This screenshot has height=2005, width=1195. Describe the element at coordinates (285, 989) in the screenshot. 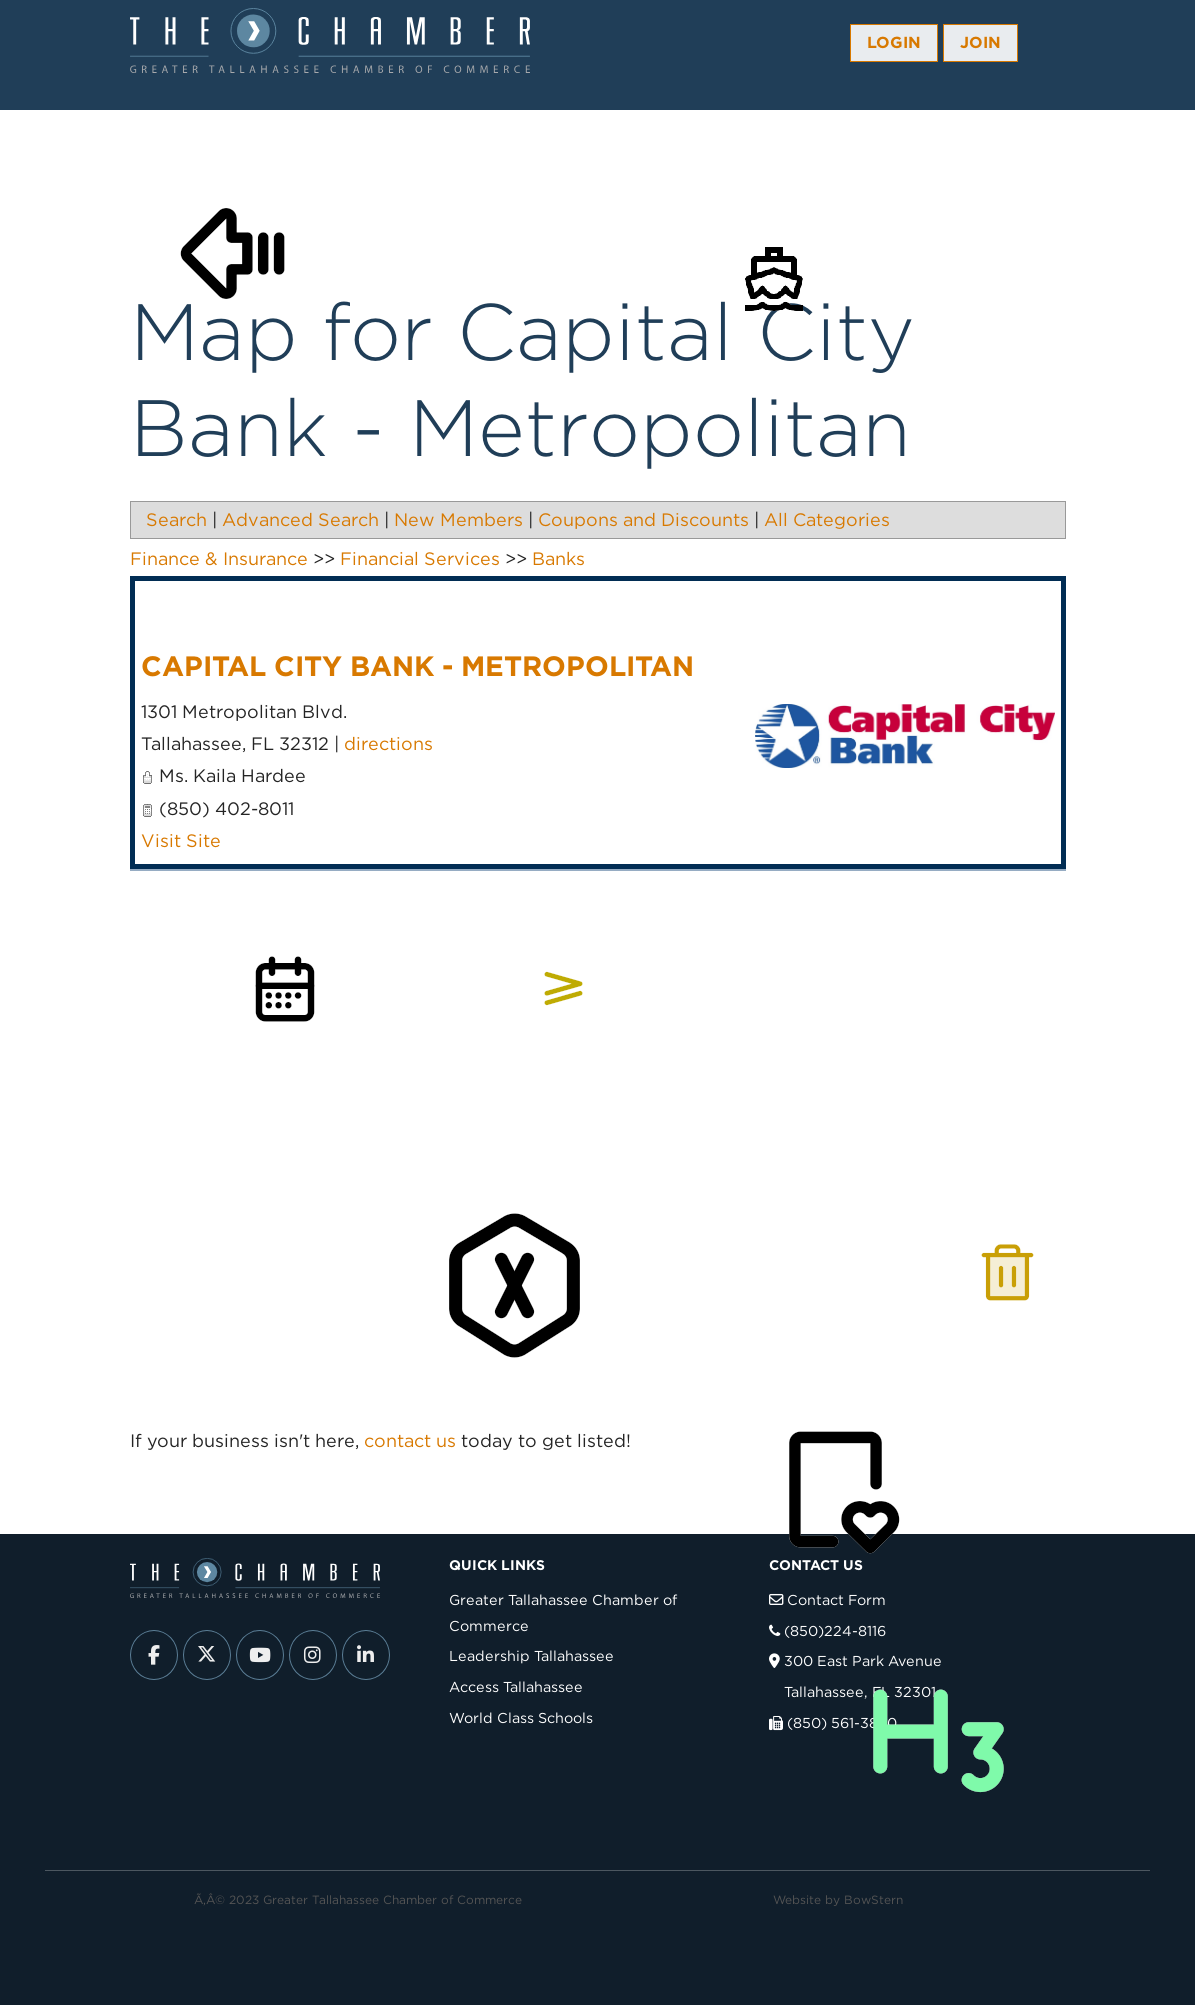

I see `view weekly calendar` at that location.